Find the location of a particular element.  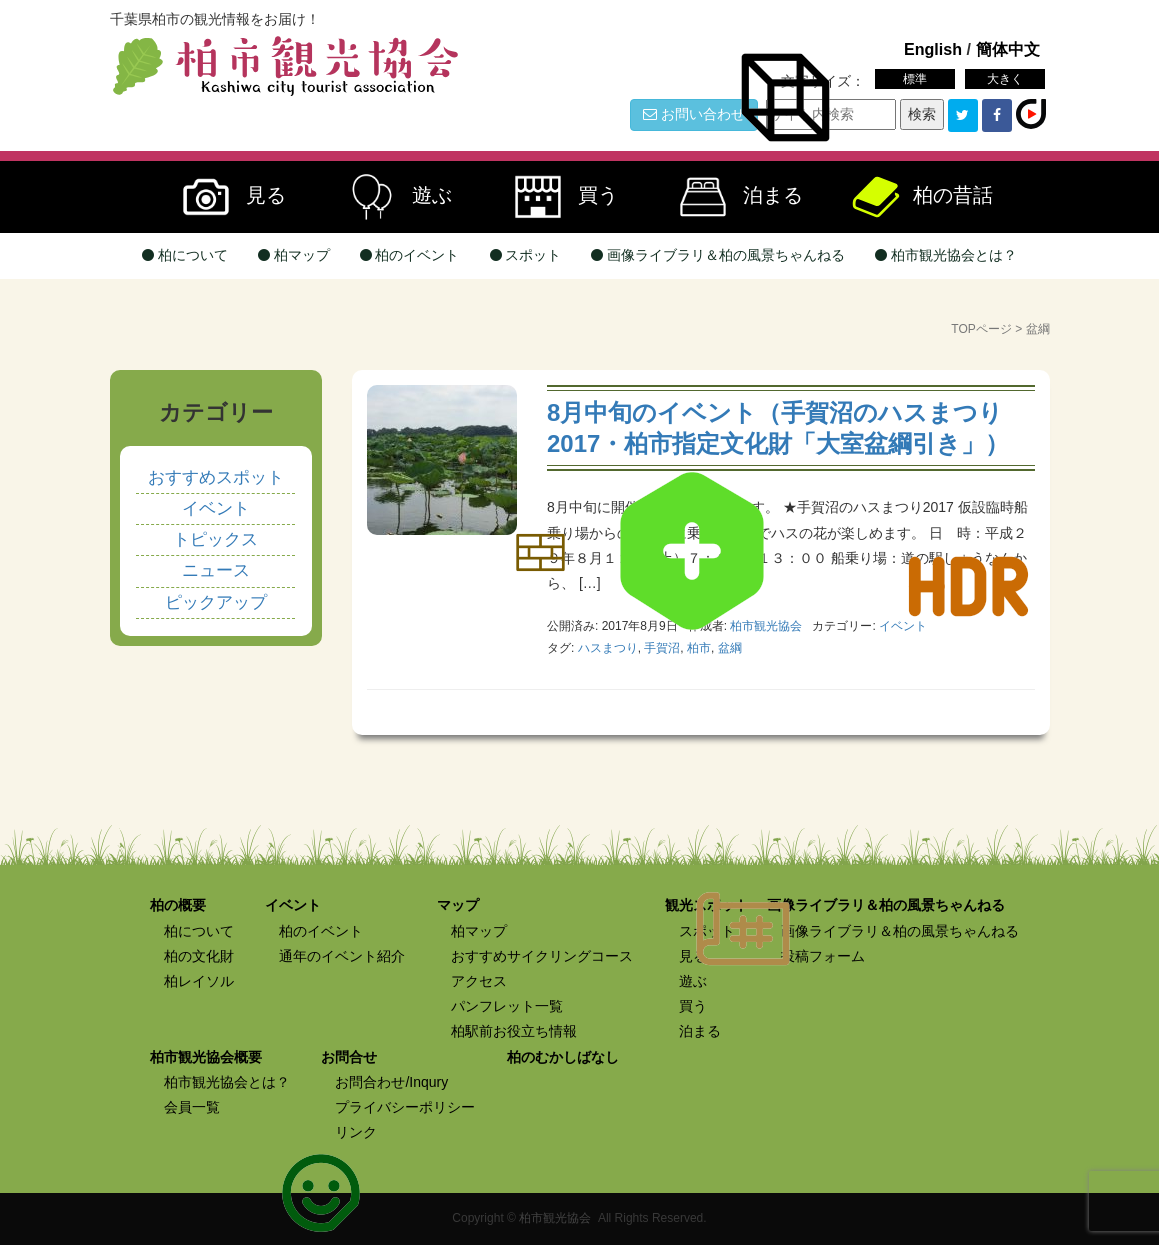

access firewall or security settings is located at coordinates (540, 552).